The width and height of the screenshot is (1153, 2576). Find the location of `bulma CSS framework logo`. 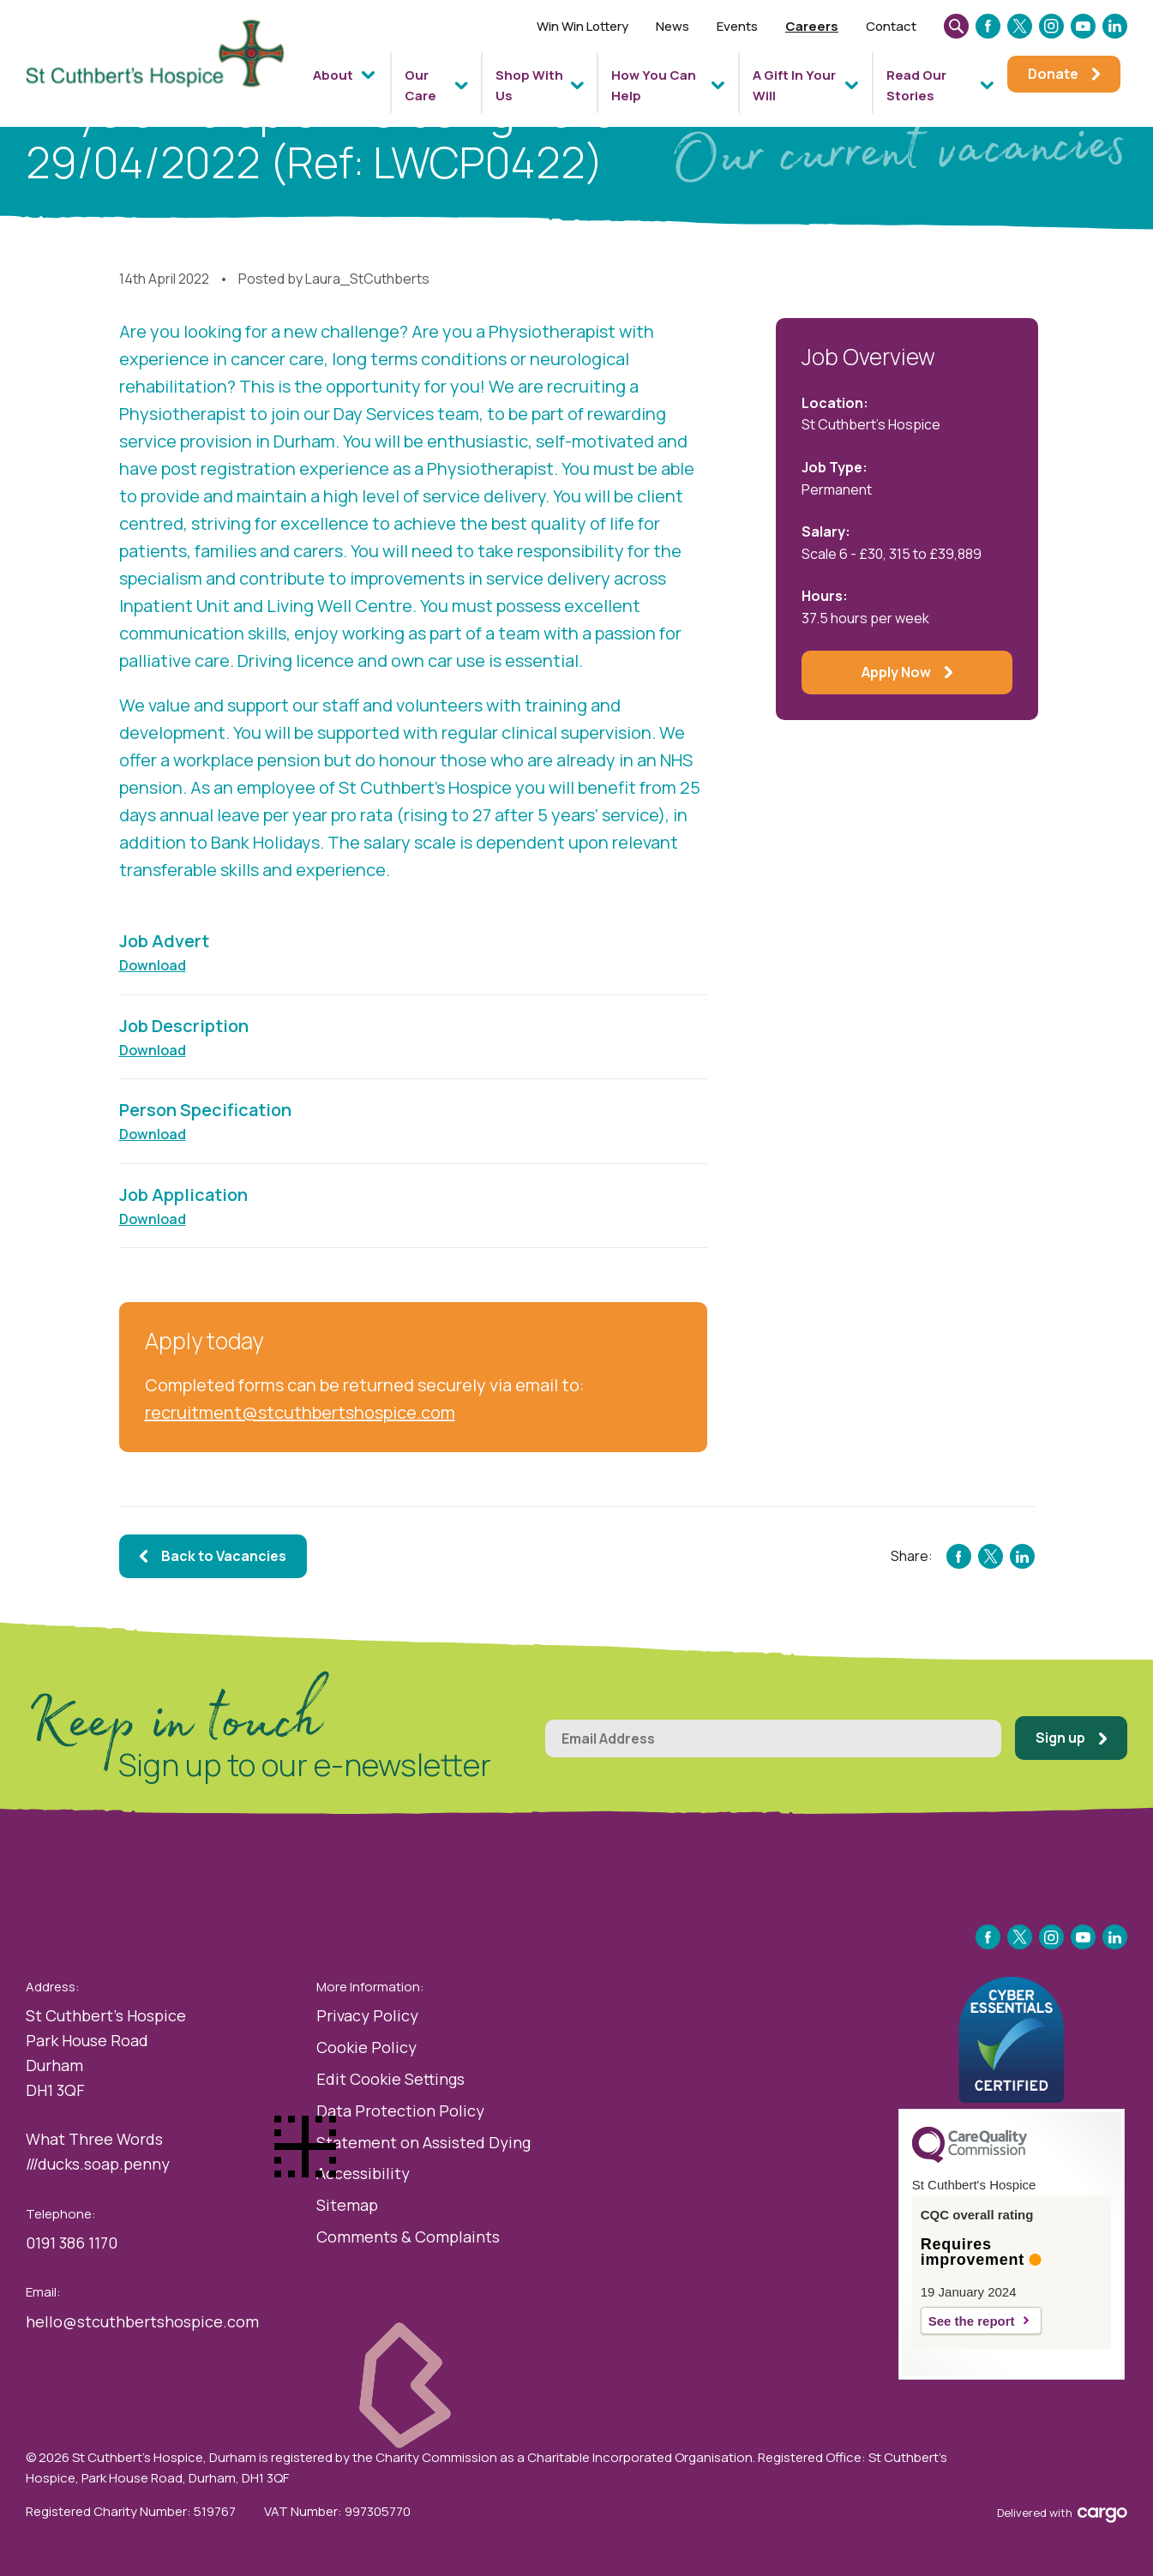

bulma CSS framework logo is located at coordinates (405, 2385).